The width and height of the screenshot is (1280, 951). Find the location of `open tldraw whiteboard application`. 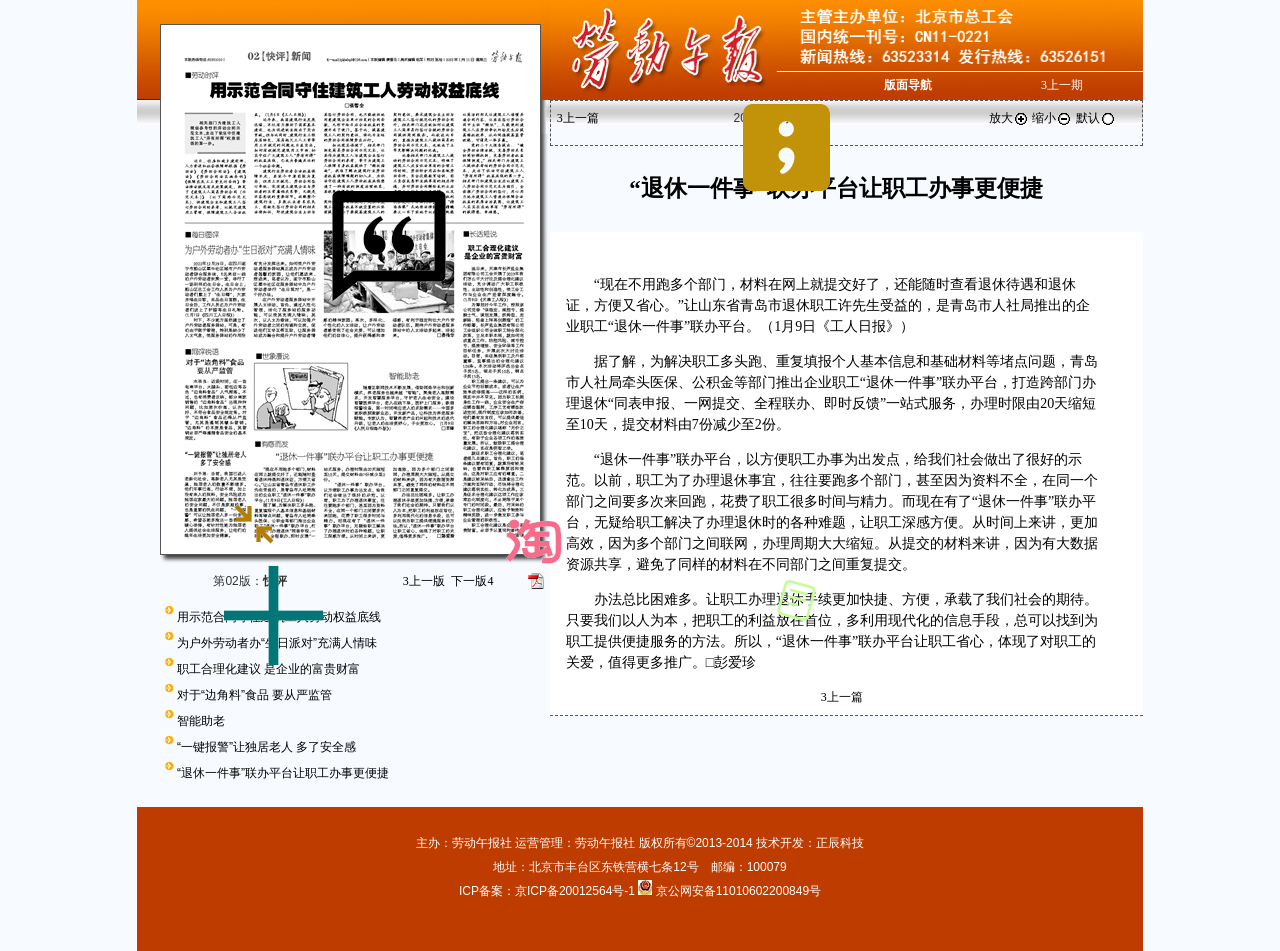

open tldraw whiteboard application is located at coordinates (786, 147).